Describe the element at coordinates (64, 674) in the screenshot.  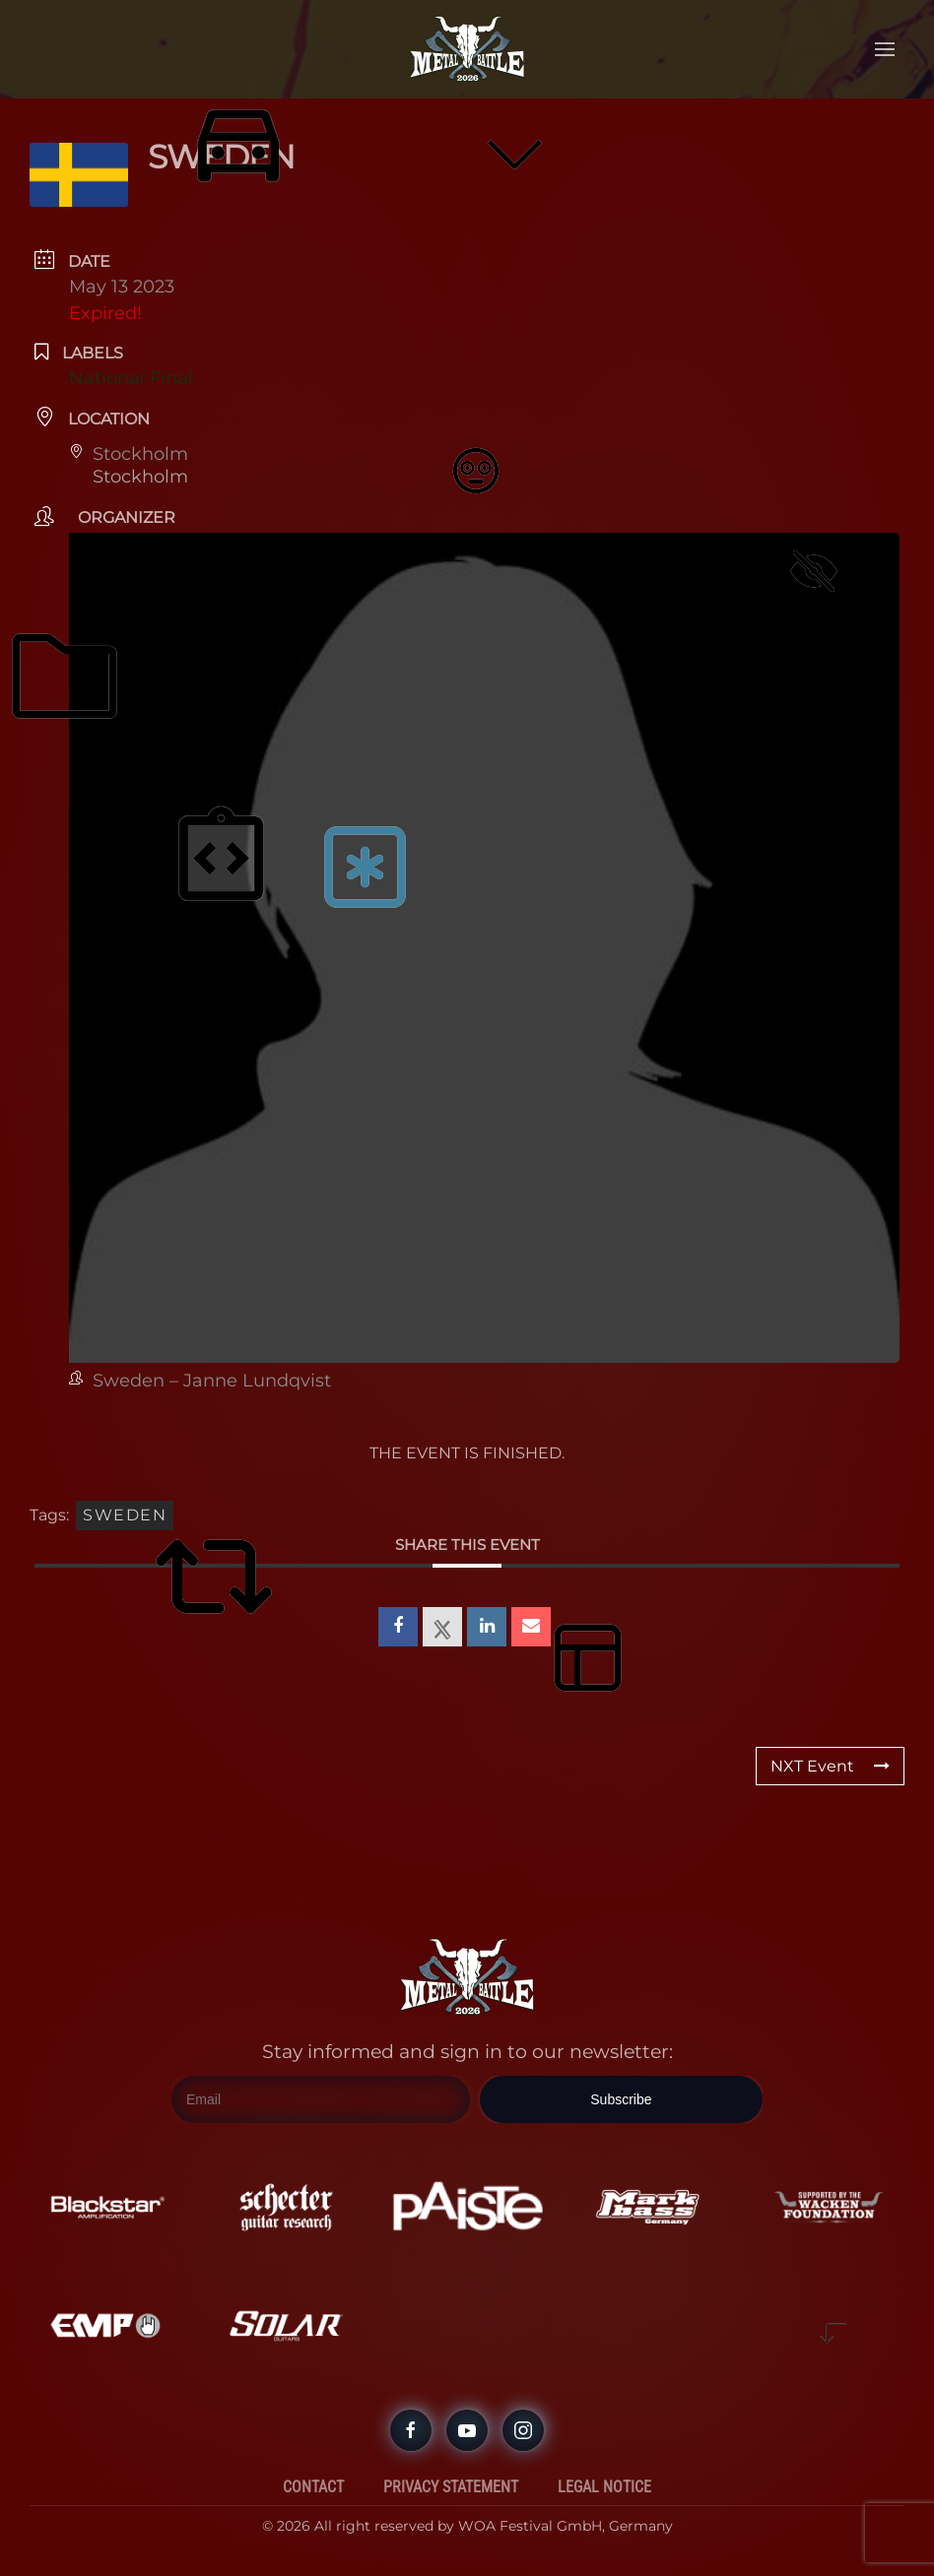
I see `open a folder to view its contents` at that location.